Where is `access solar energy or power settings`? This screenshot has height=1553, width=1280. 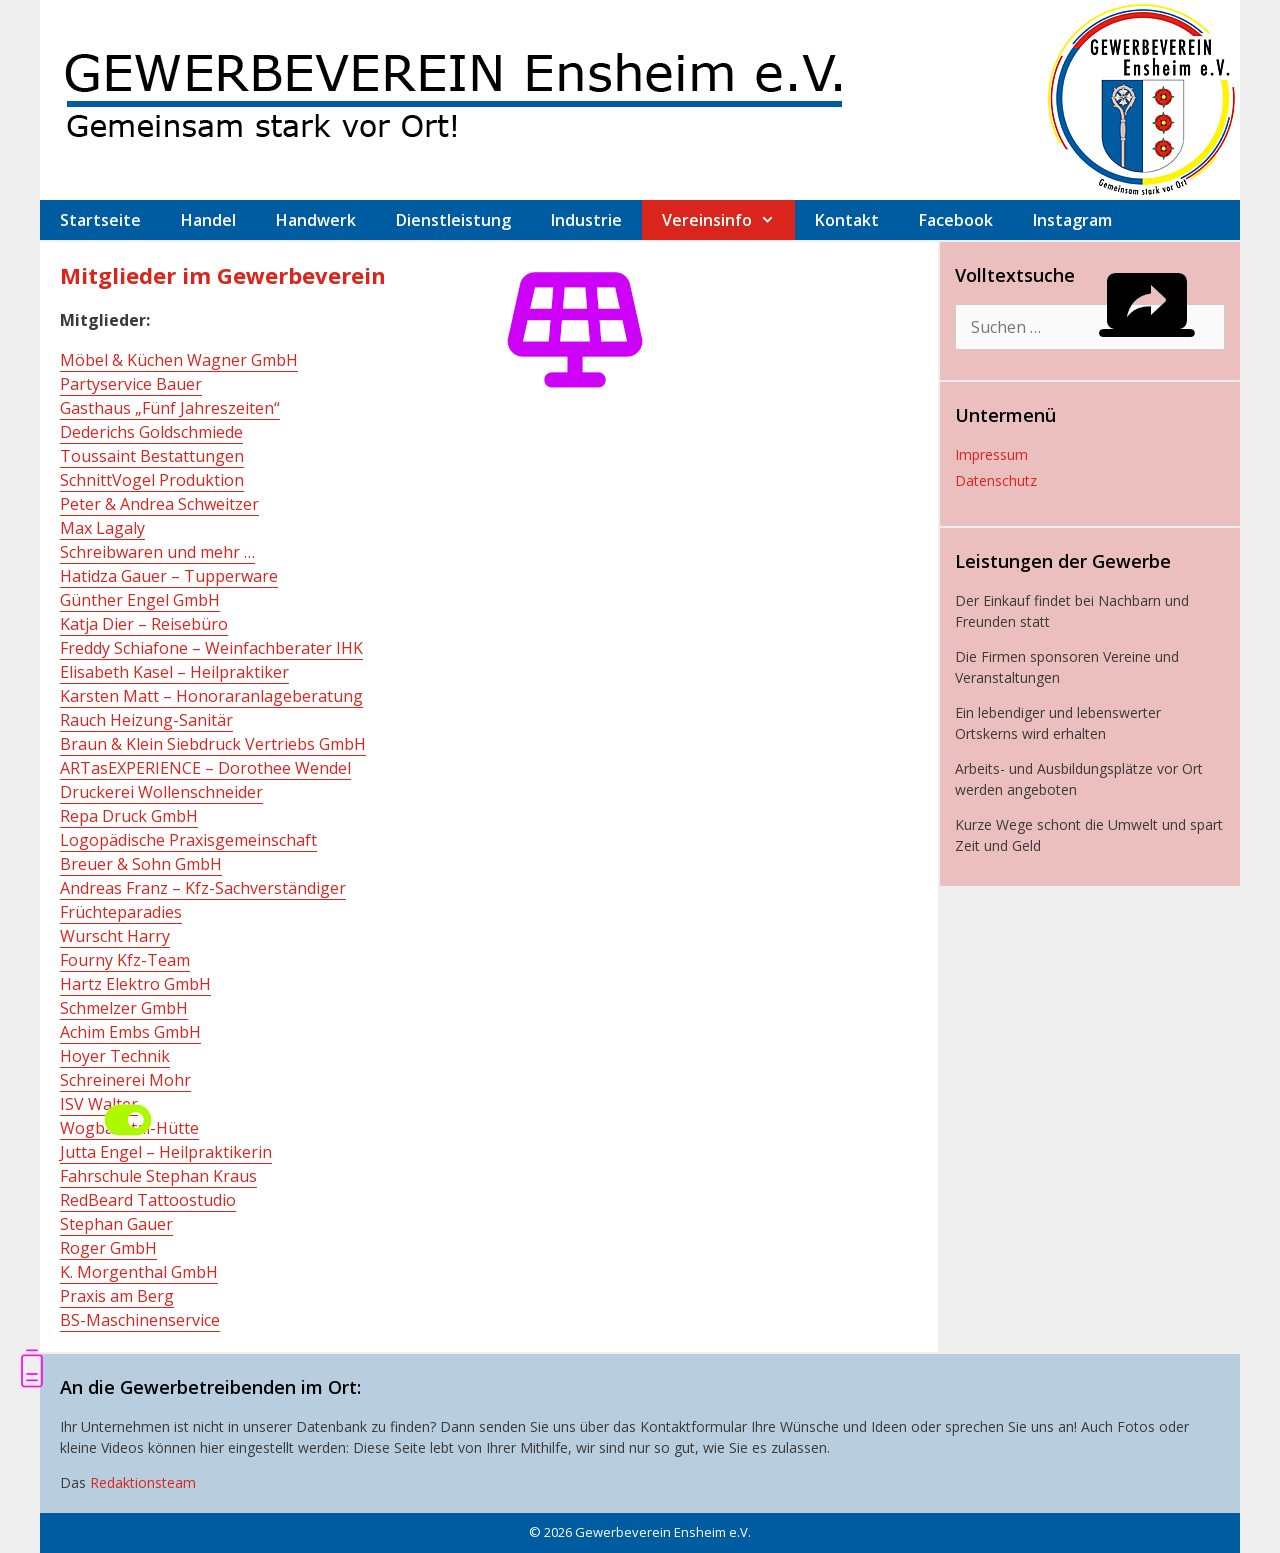
access solar energy or power settings is located at coordinates (575, 326).